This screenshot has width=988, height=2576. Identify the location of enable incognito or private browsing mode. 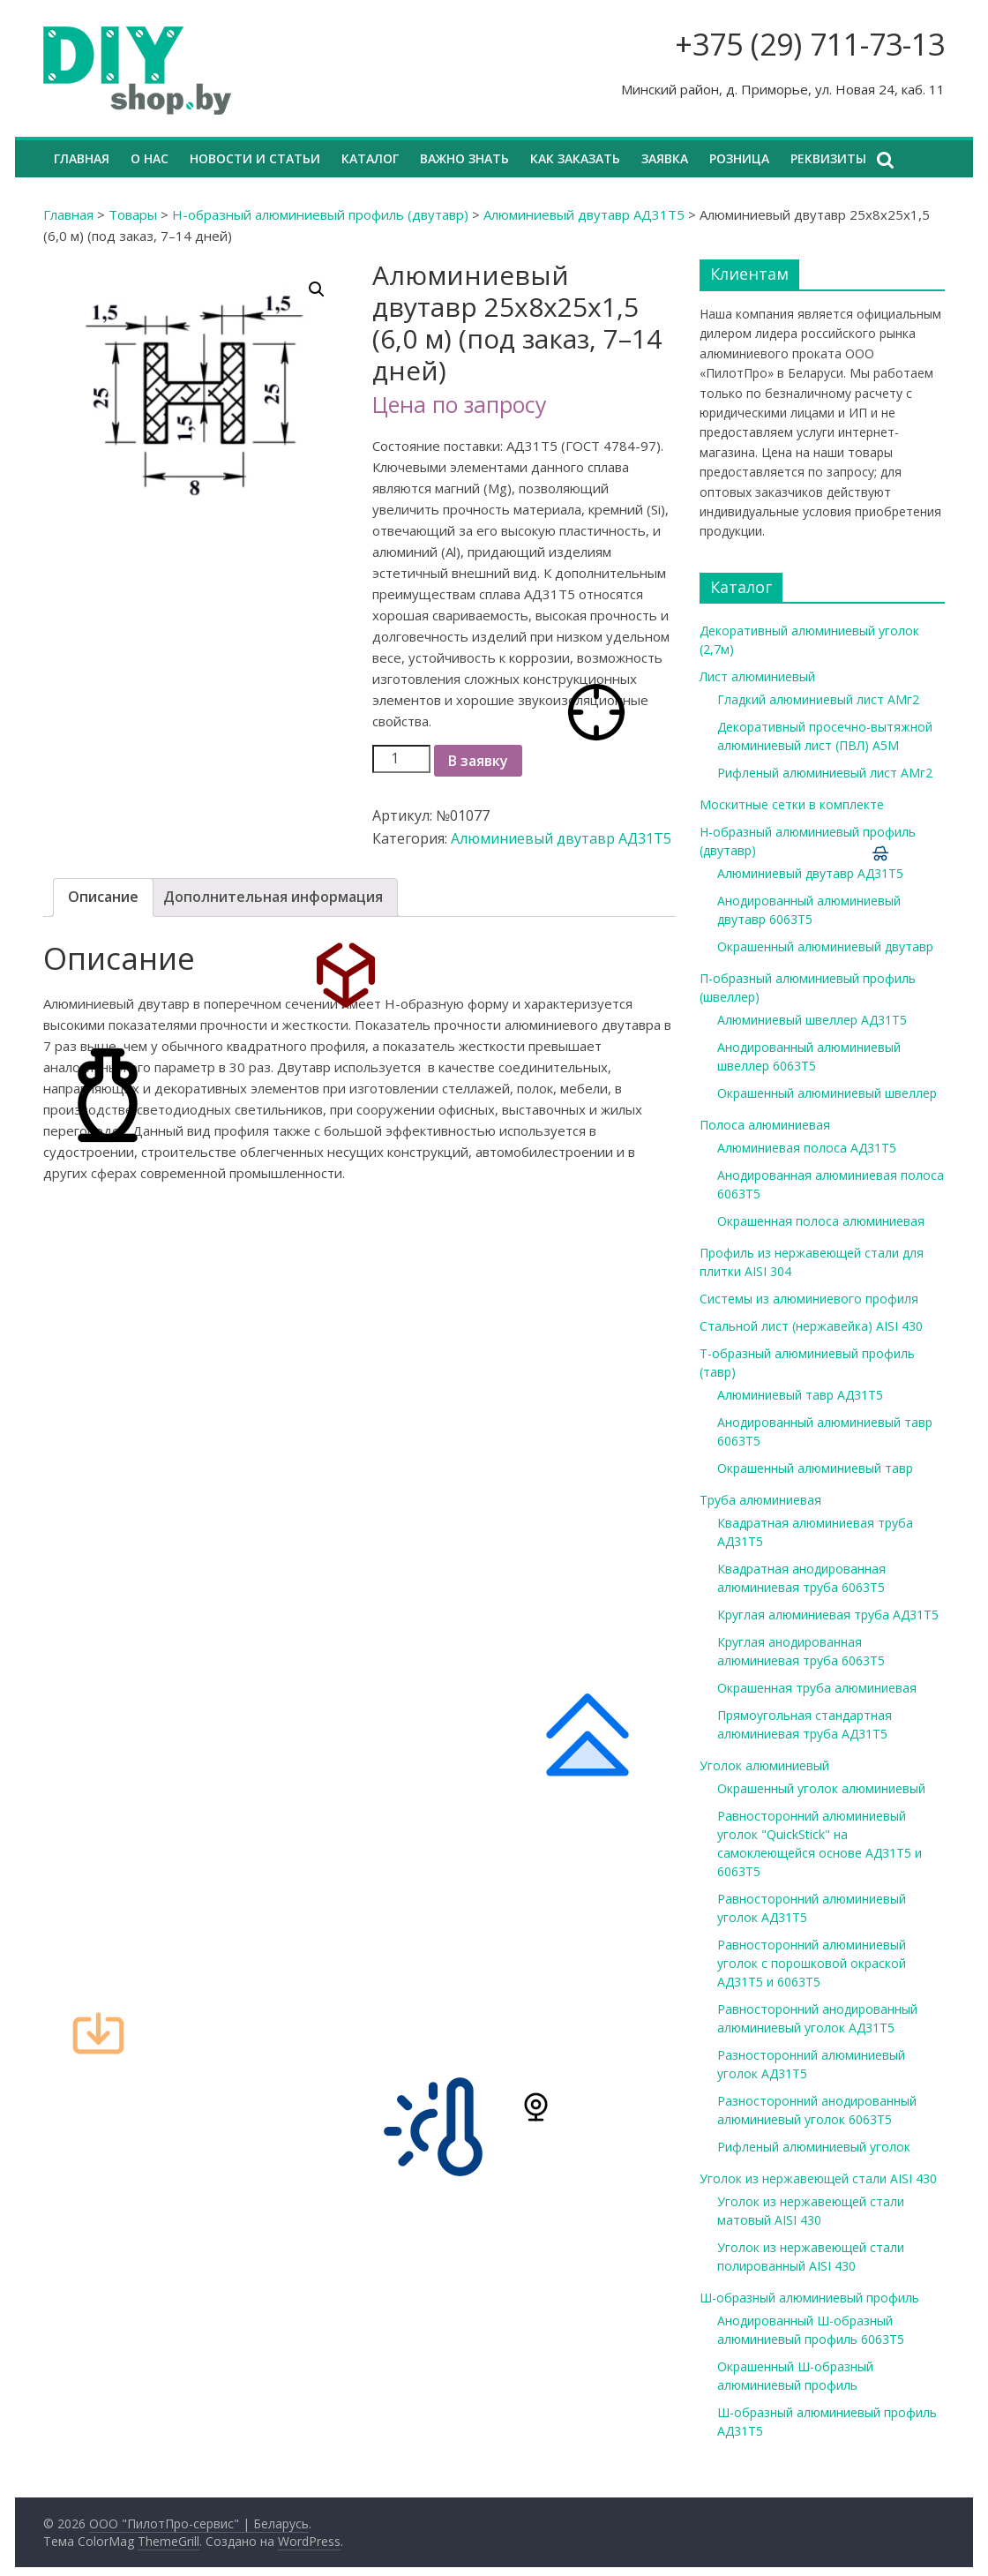
(880, 853).